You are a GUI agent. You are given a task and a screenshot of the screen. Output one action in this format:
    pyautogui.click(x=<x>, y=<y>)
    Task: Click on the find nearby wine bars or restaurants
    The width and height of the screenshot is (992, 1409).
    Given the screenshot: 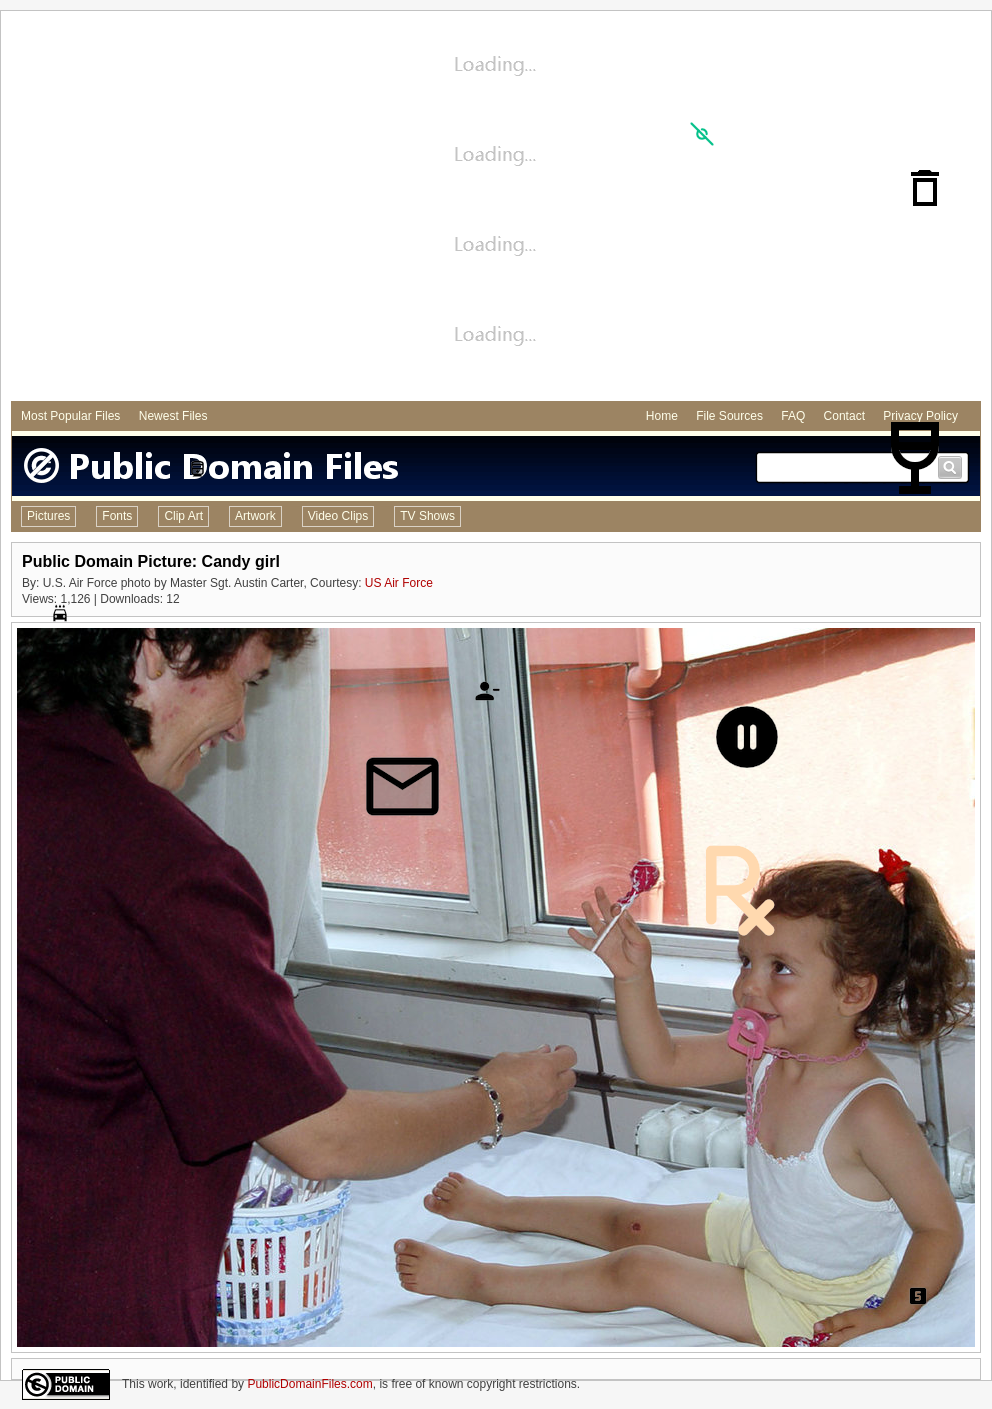 What is the action you would take?
    pyautogui.click(x=915, y=458)
    